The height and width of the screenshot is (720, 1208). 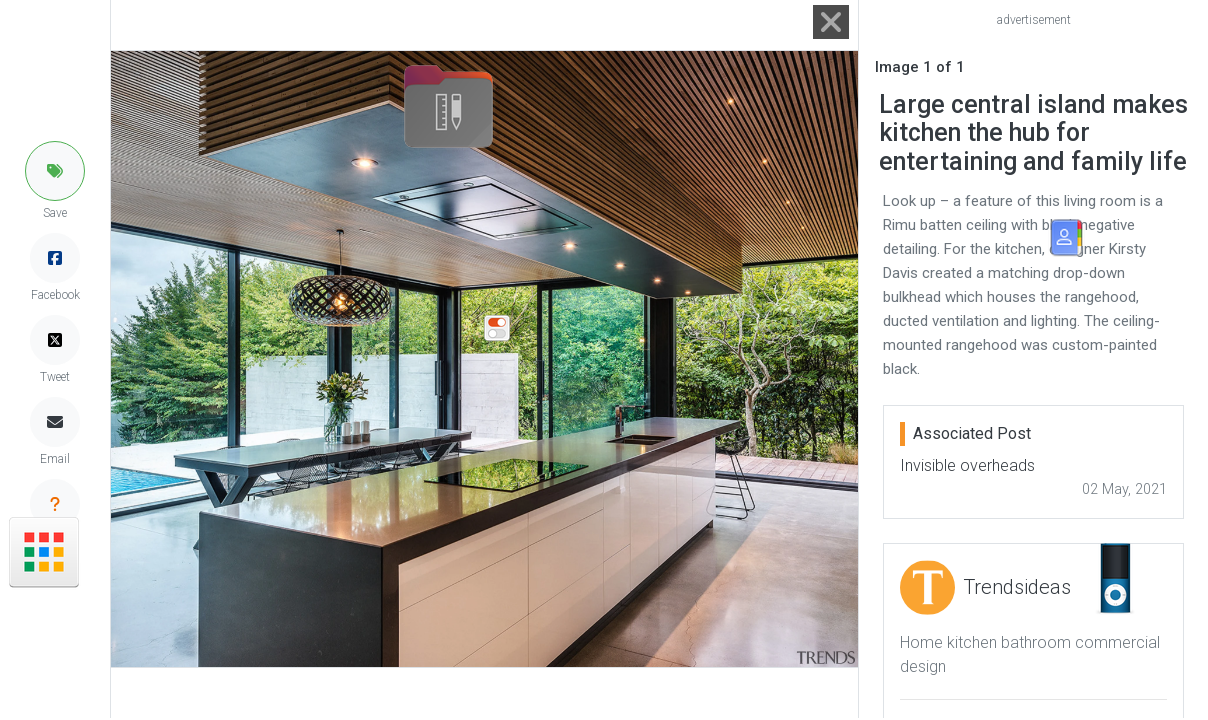 I want to click on open system settings, so click(x=497, y=328).